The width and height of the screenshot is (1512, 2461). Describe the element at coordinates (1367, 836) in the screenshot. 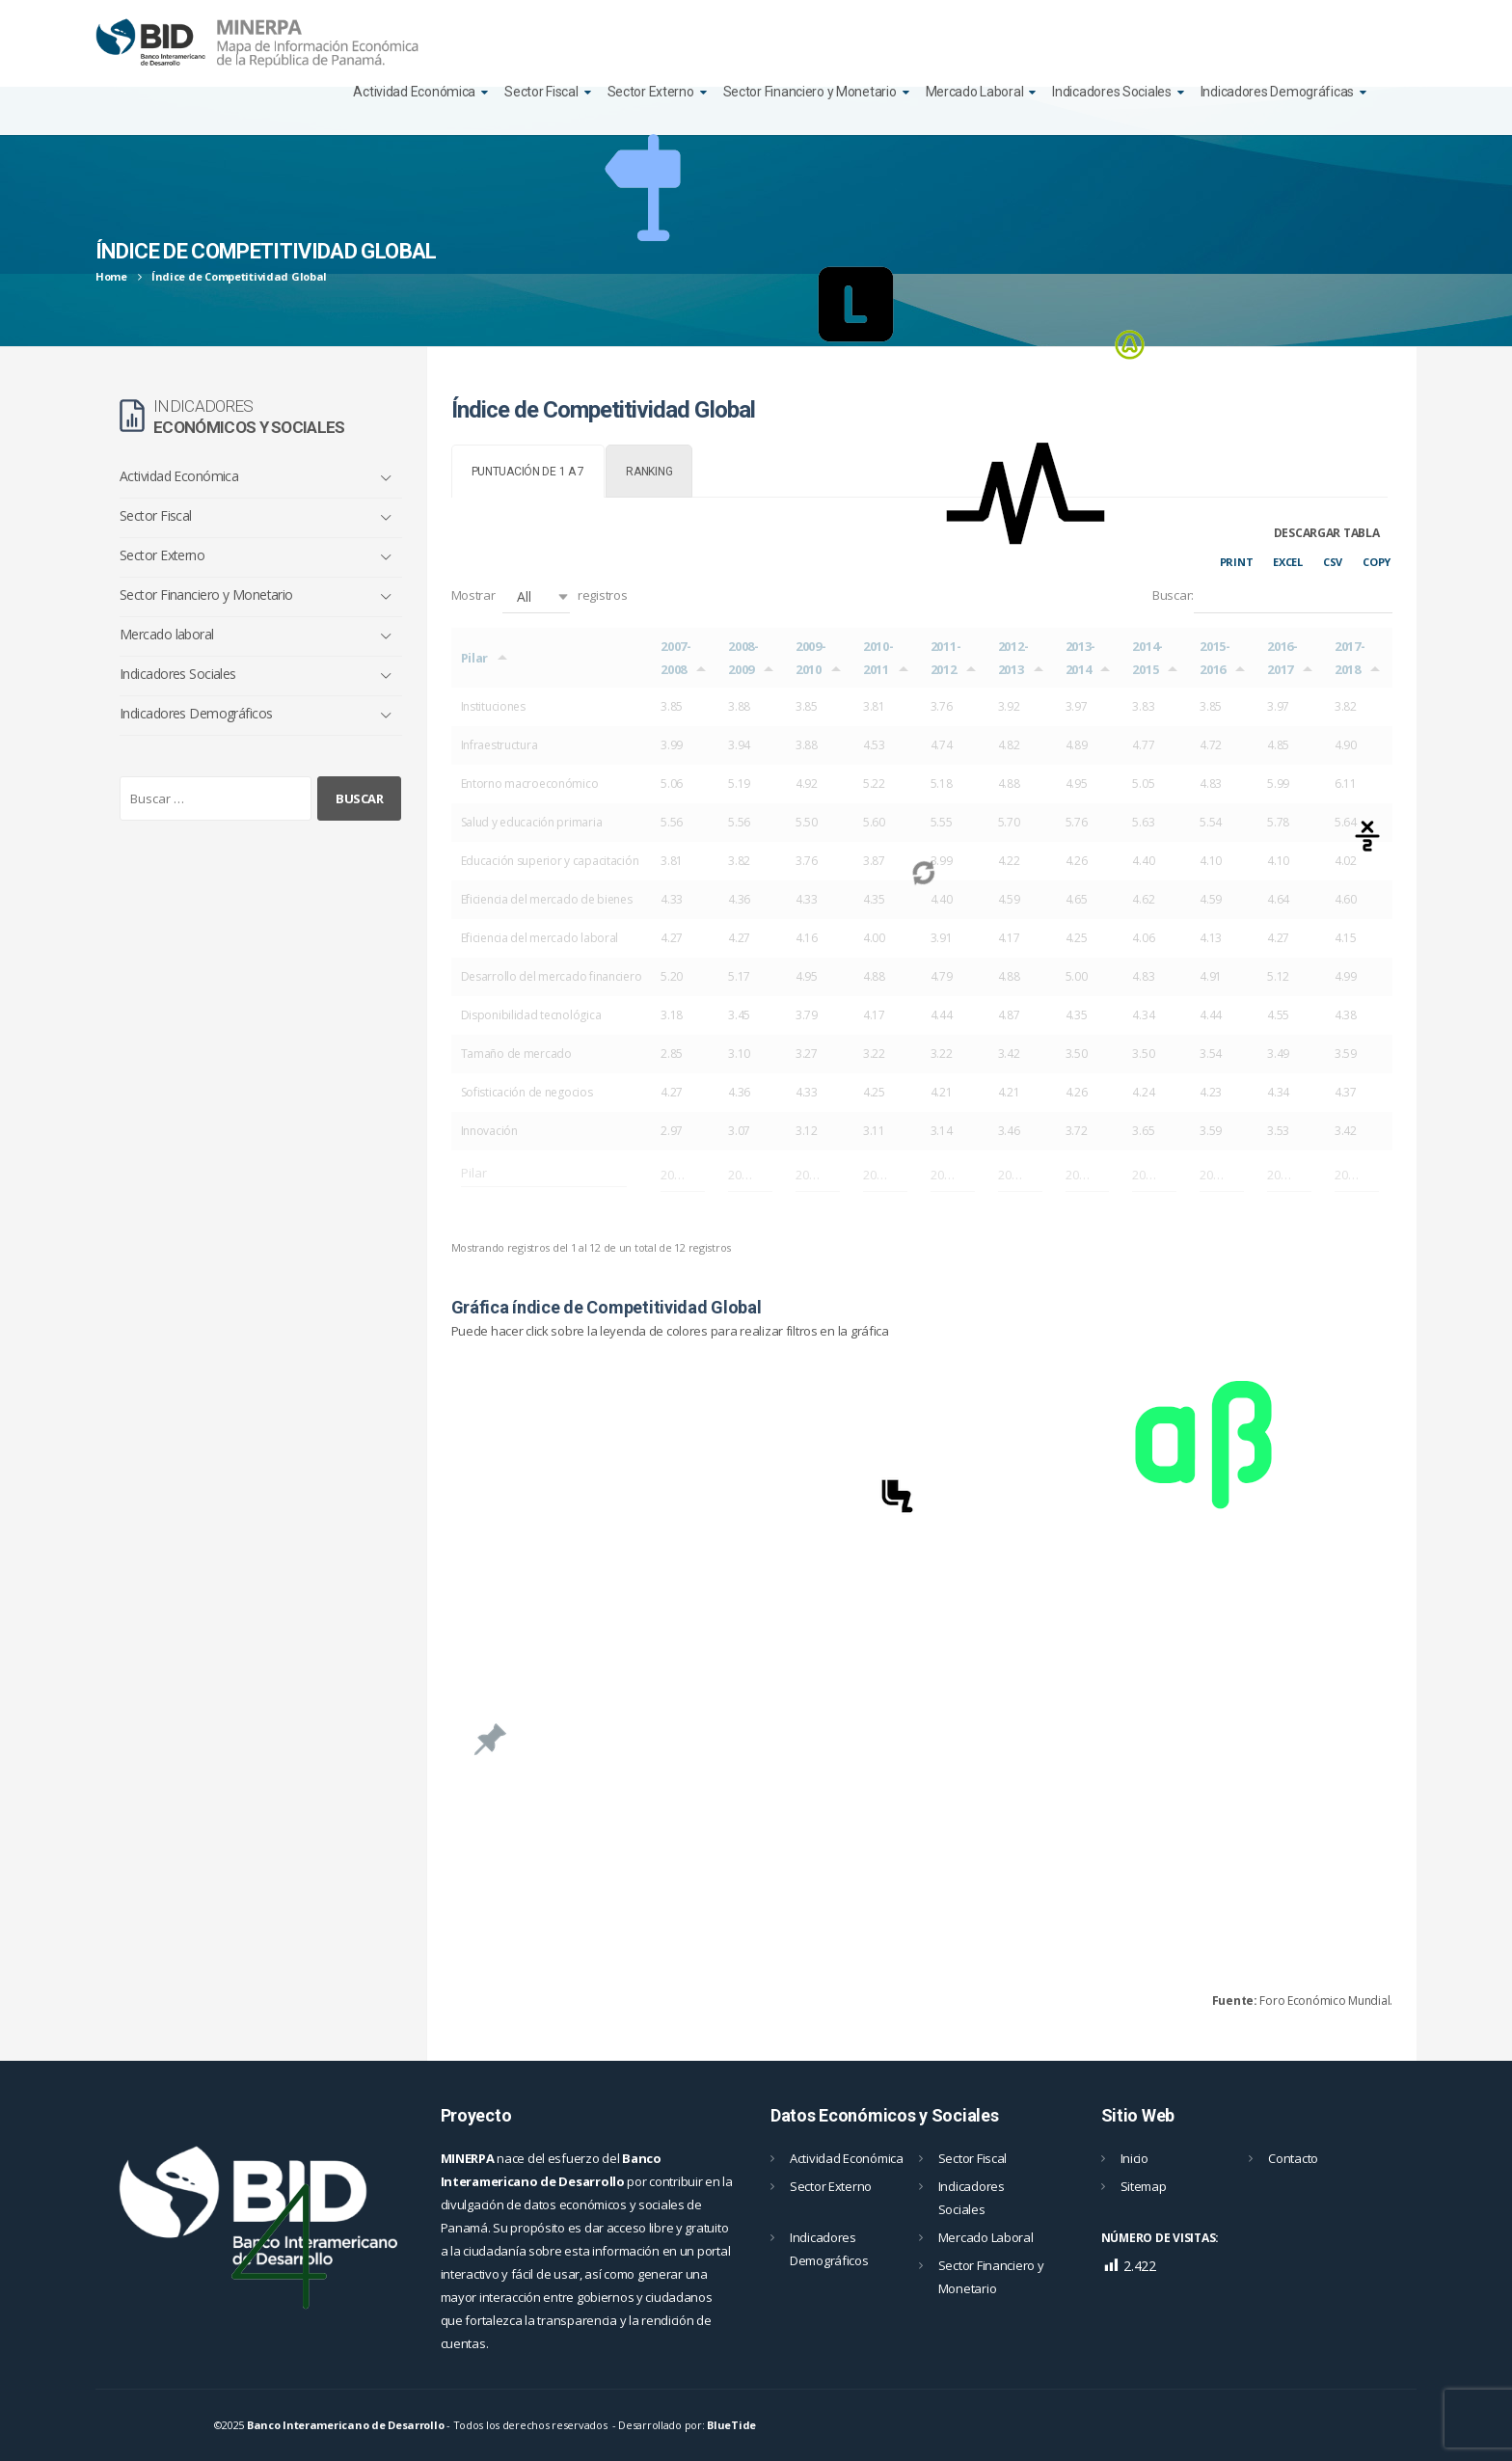

I see `perform division calculation` at that location.